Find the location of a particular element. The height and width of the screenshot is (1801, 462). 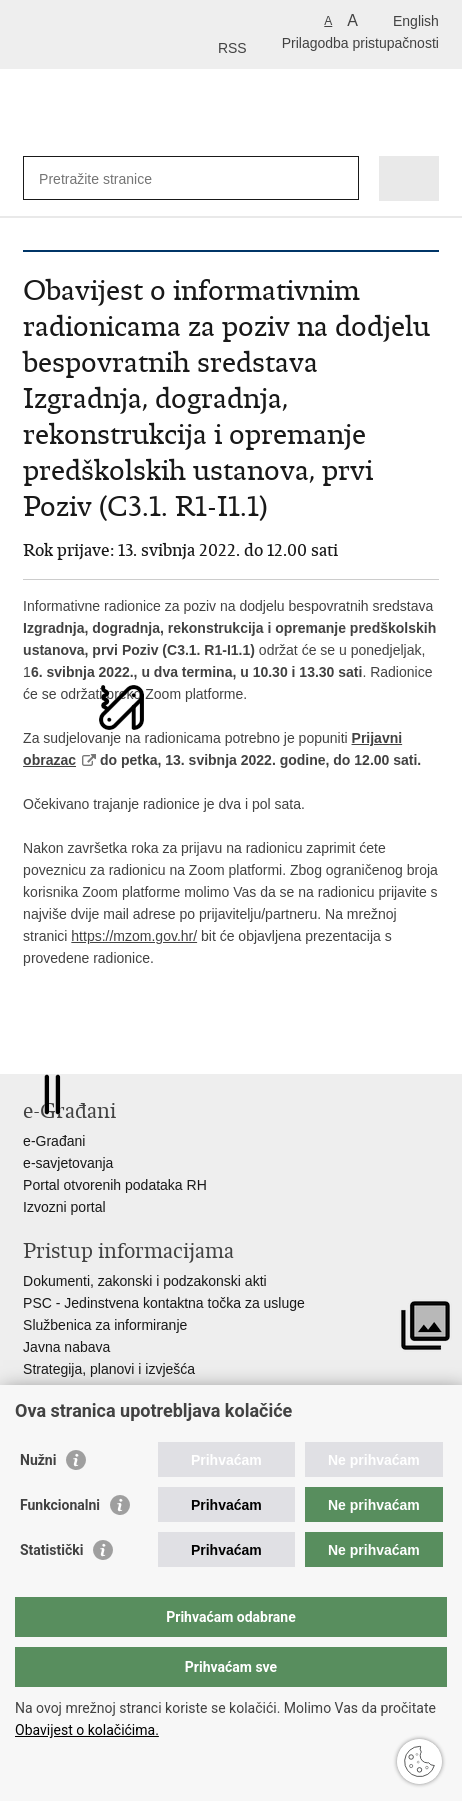

access multi-tool or utility functions is located at coordinates (121, 707).